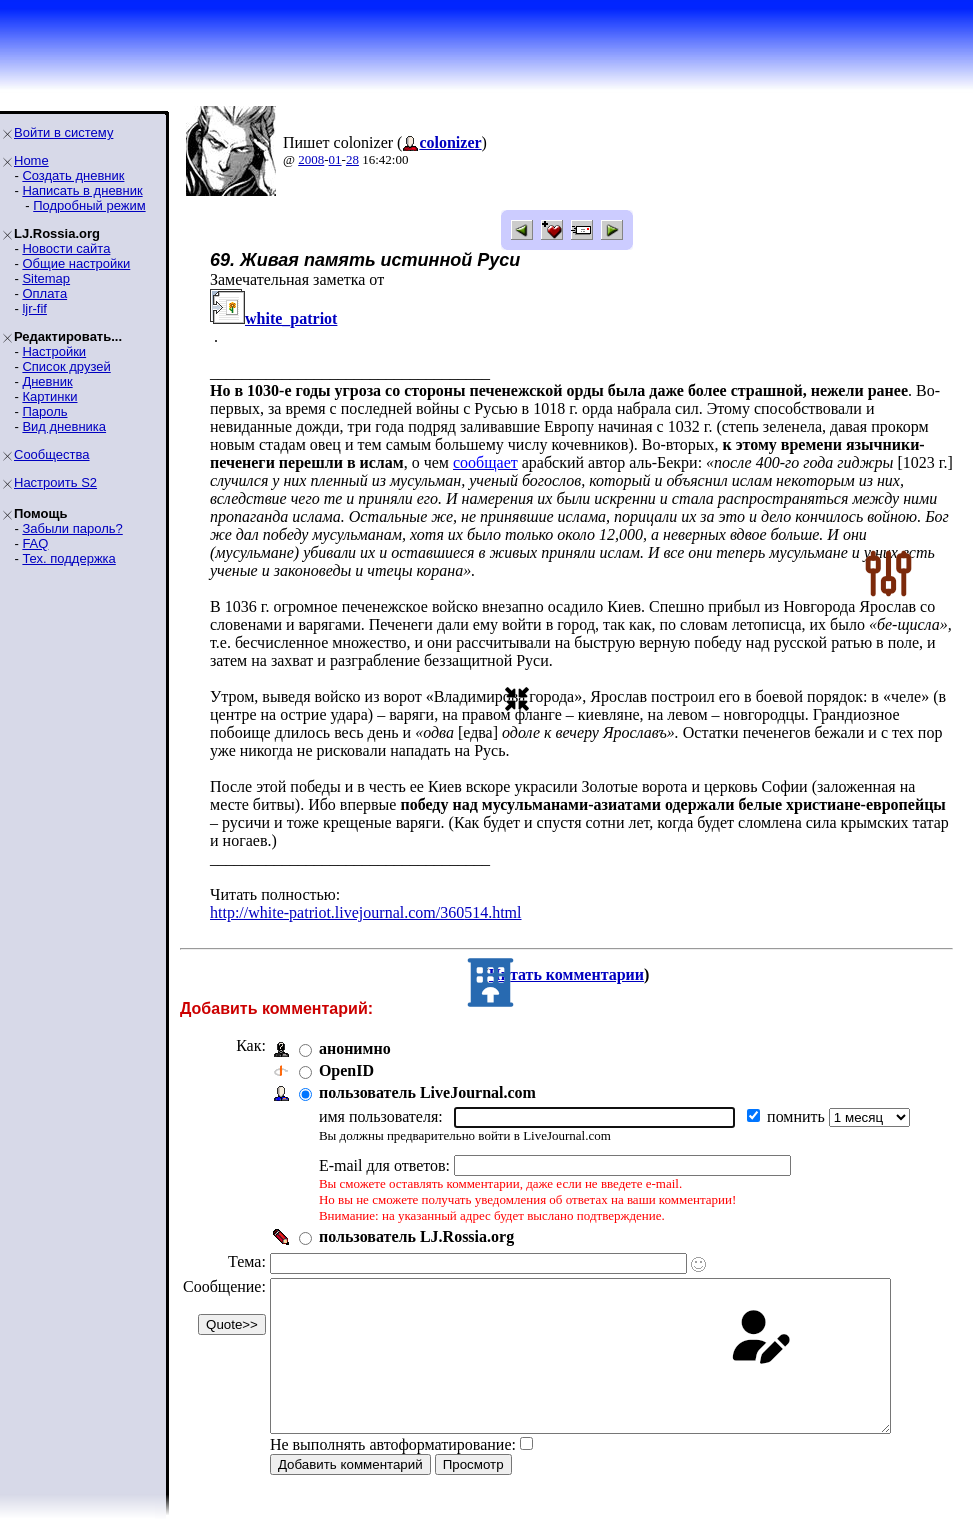 The width and height of the screenshot is (973, 1531). Describe the element at coordinates (760, 1335) in the screenshot. I see `edit user profile` at that location.